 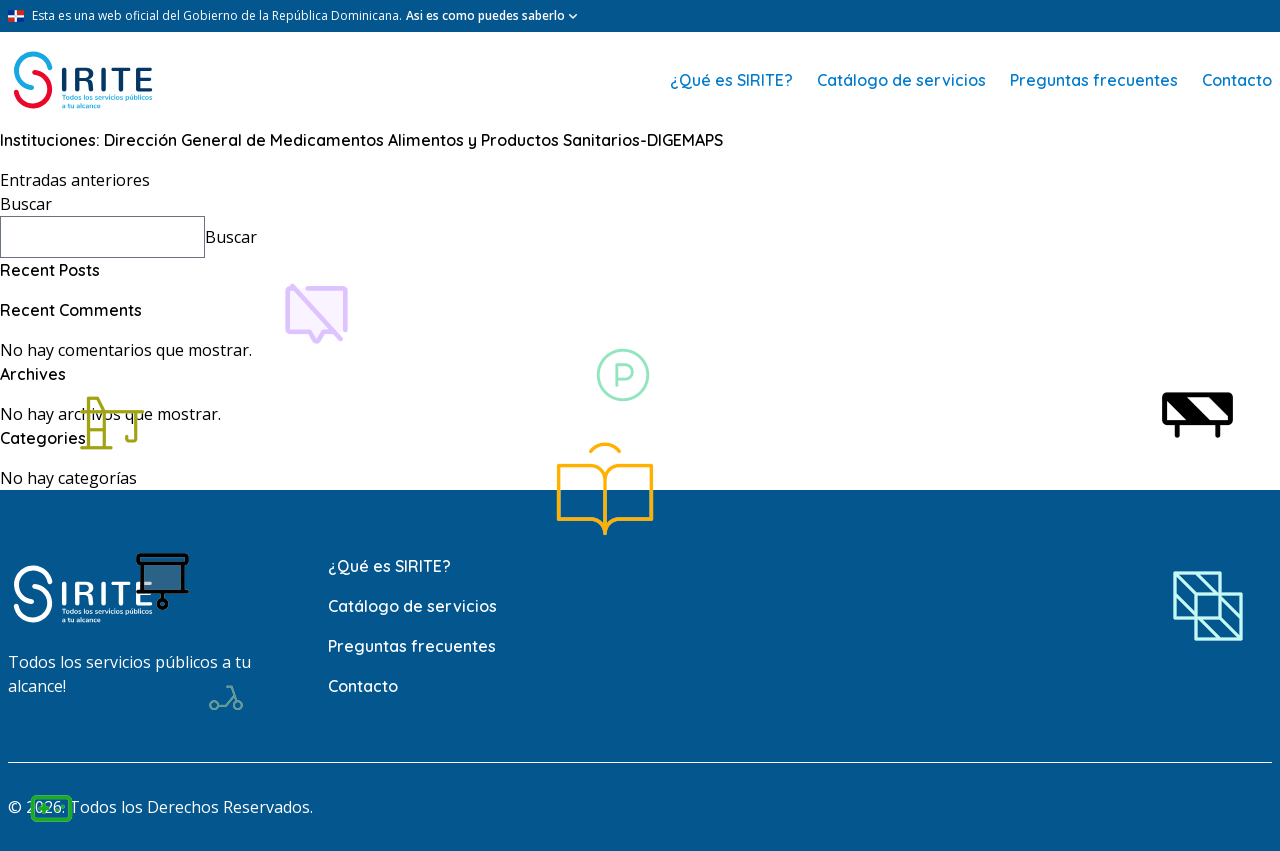 What do you see at coordinates (1197, 412) in the screenshot?
I see `indicates a blocked or restricted area` at bounding box center [1197, 412].